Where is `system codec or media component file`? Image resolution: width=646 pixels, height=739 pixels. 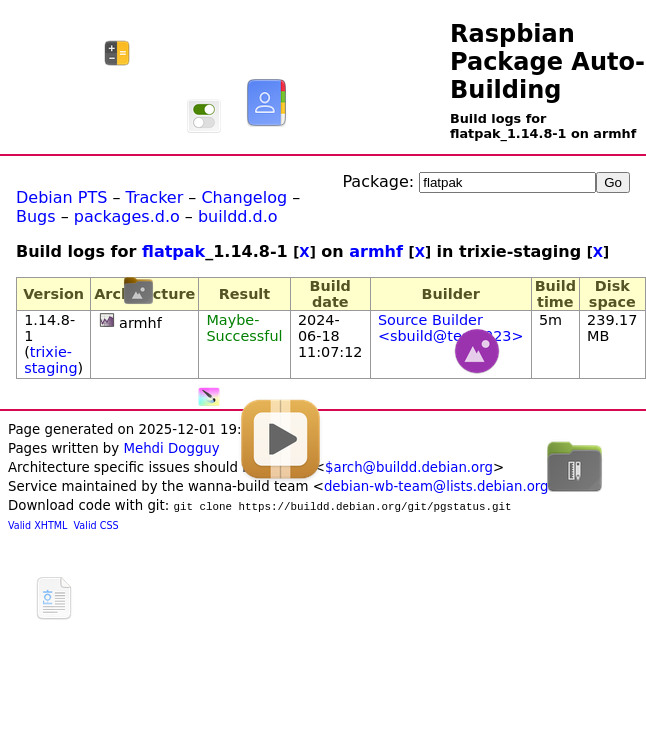 system codec or media component file is located at coordinates (280, 440).